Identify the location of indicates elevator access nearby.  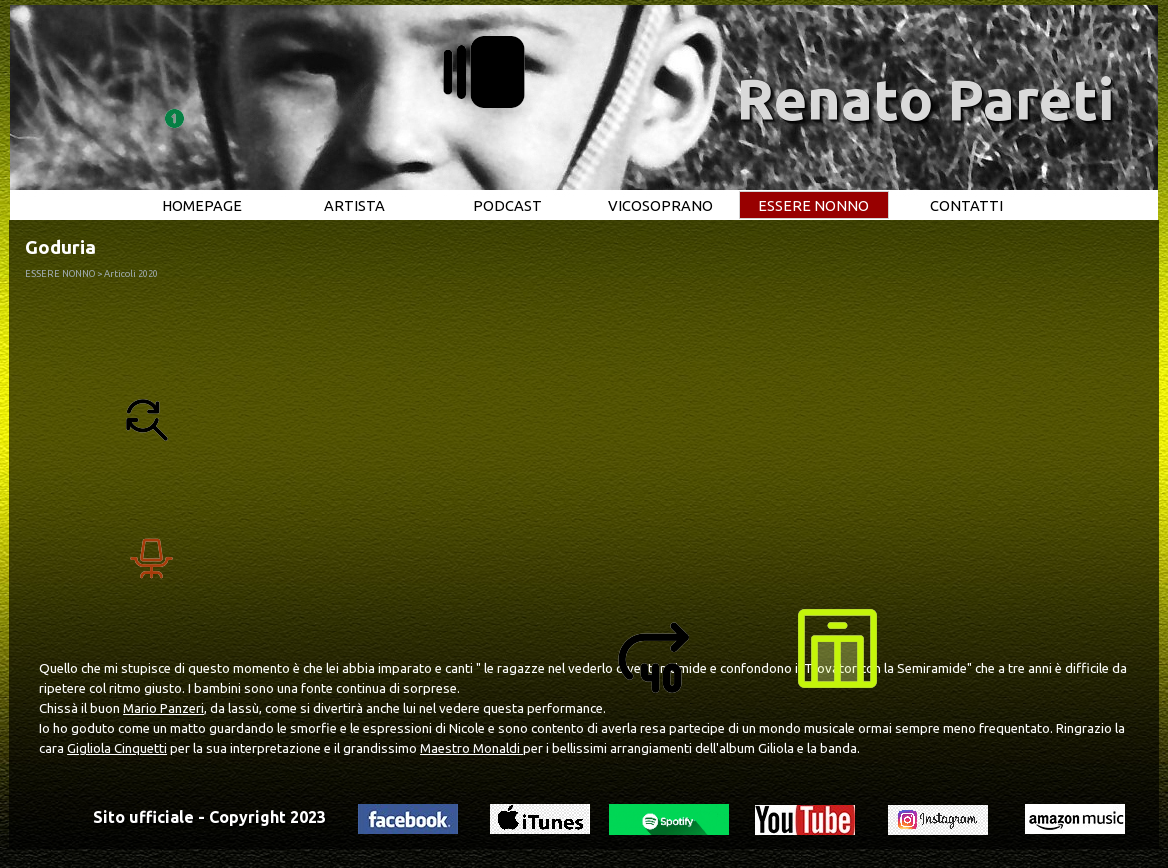
(837, 648).